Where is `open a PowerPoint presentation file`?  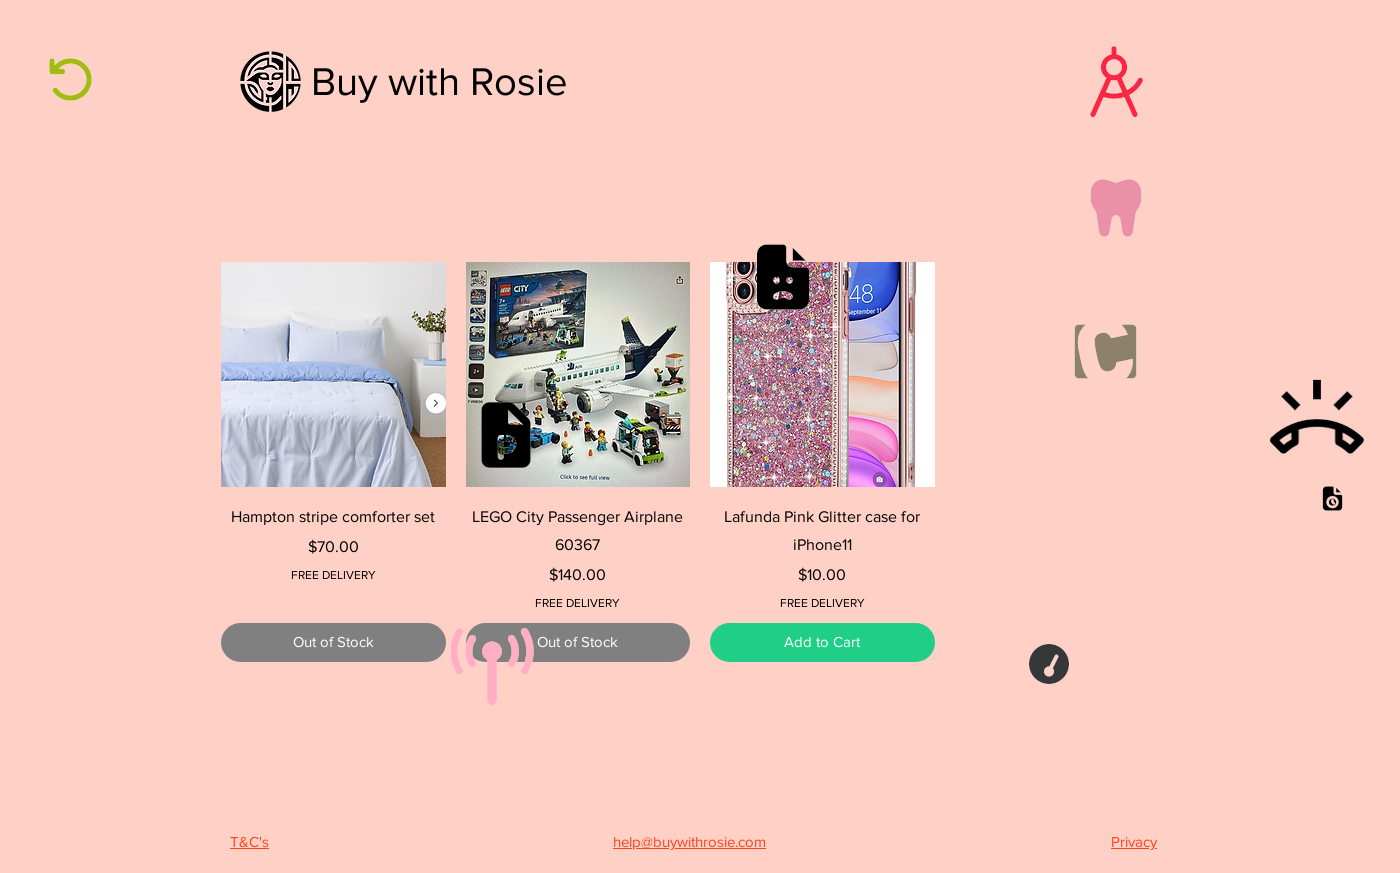 open a PowerPoint presentation file is located at coordinates (506, 435).